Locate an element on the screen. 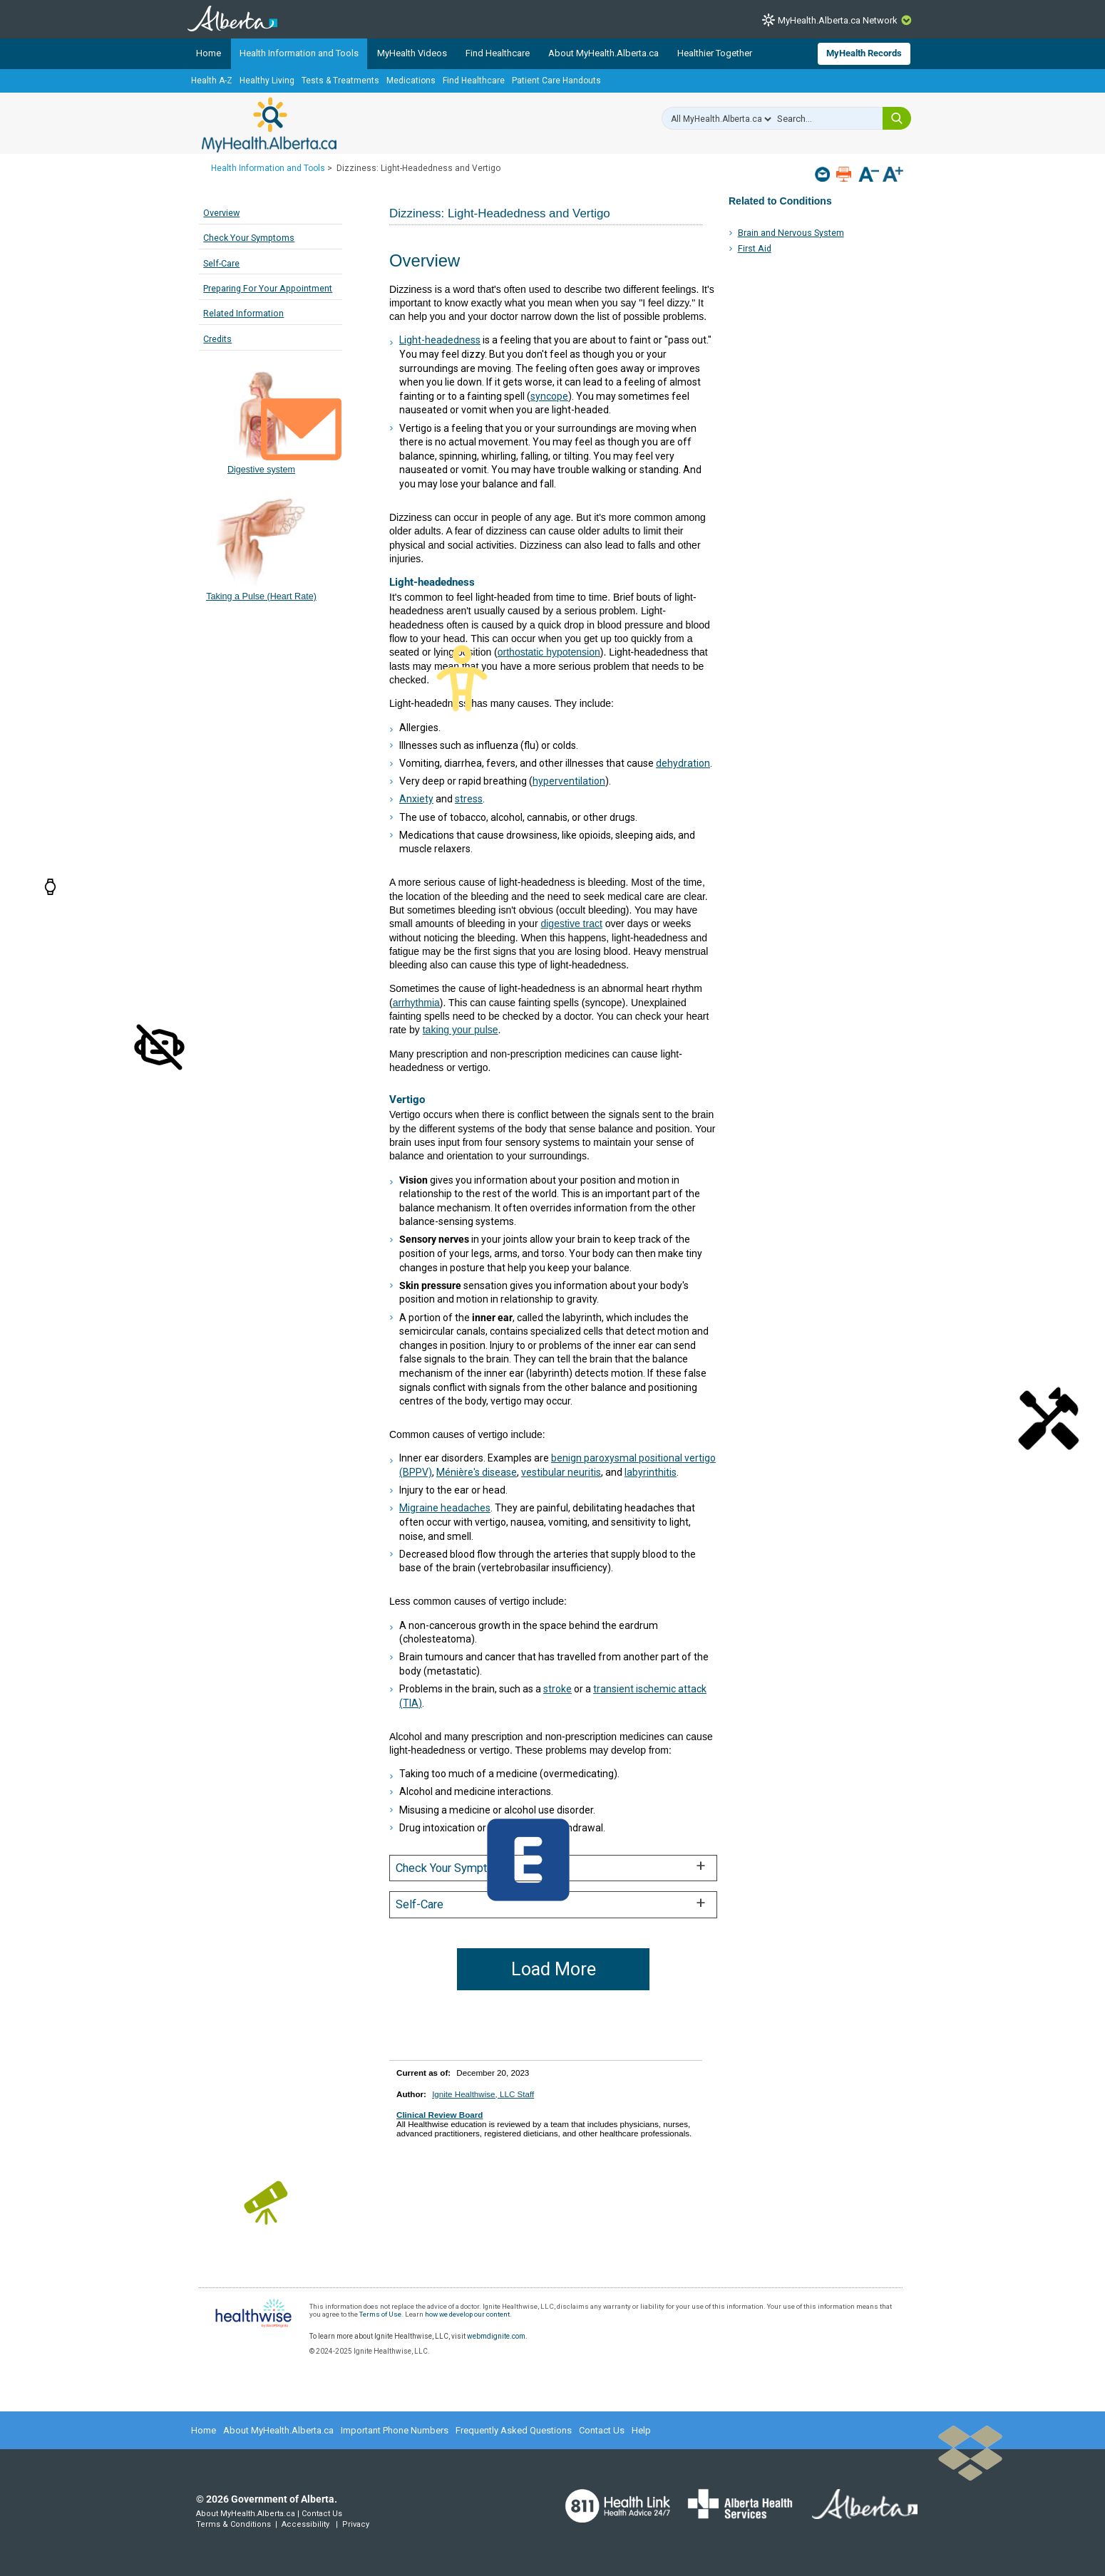 This screenshot has width=1105, height=2576. explore or discover new content is located at coordinates (267, 2202).